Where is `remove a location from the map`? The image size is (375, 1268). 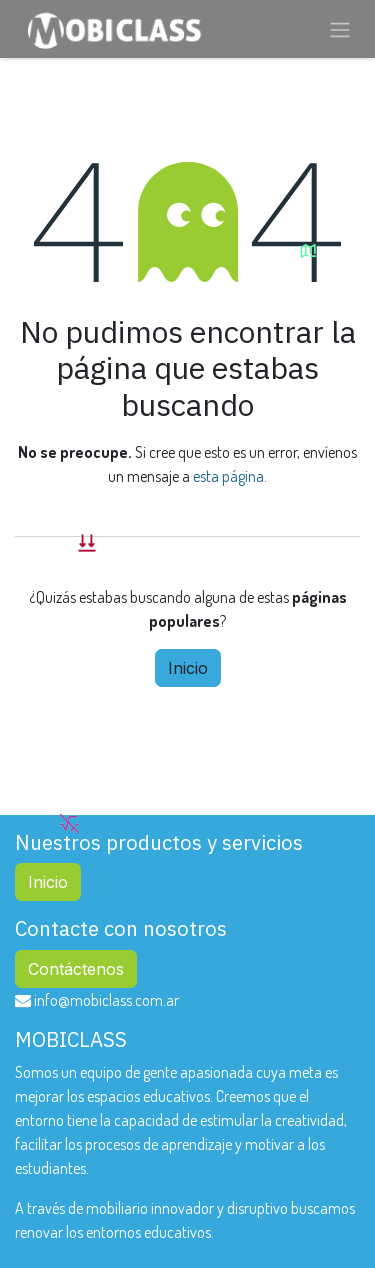
remove a location from the map is located at coordinates (308, 251).